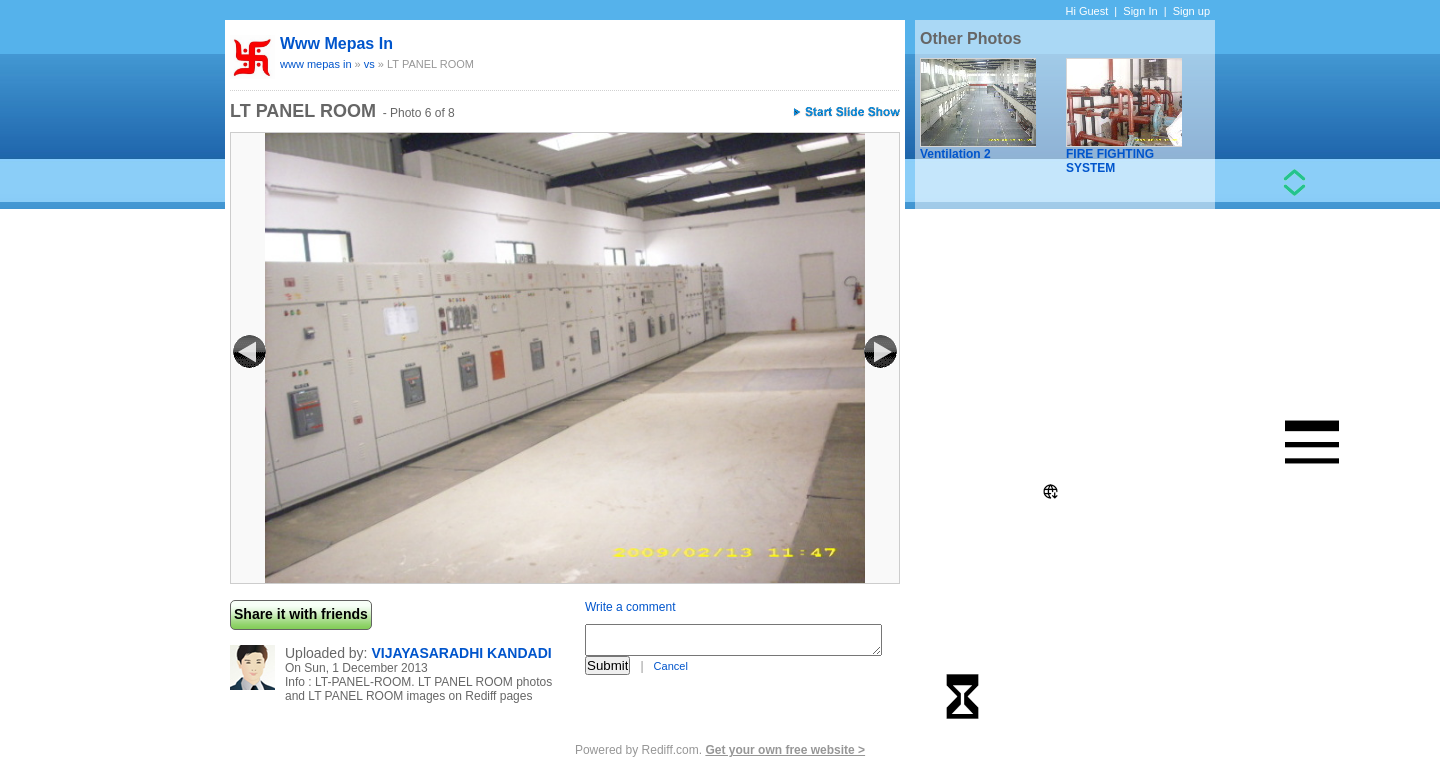  What do you see at coordinates (1312, 442) in the screenshot?
I see `view queue or playlist` at bounding box center [1312, 442].